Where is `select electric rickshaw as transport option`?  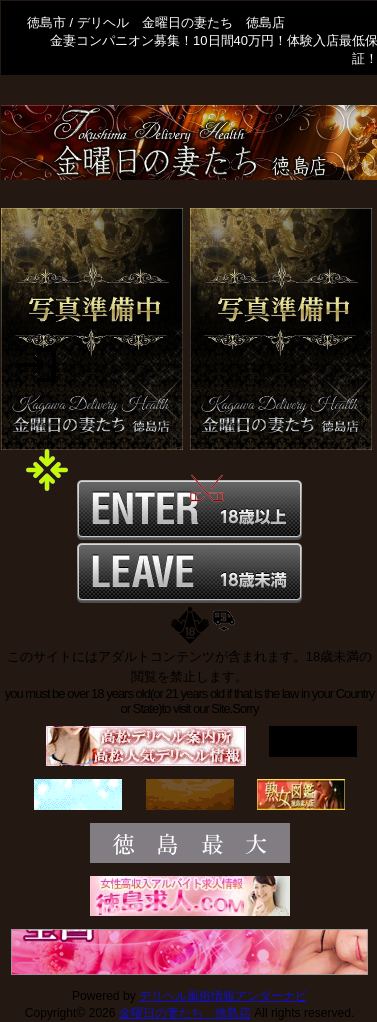
select electric rickshaw as transport option is located at coordinates (224, 620).